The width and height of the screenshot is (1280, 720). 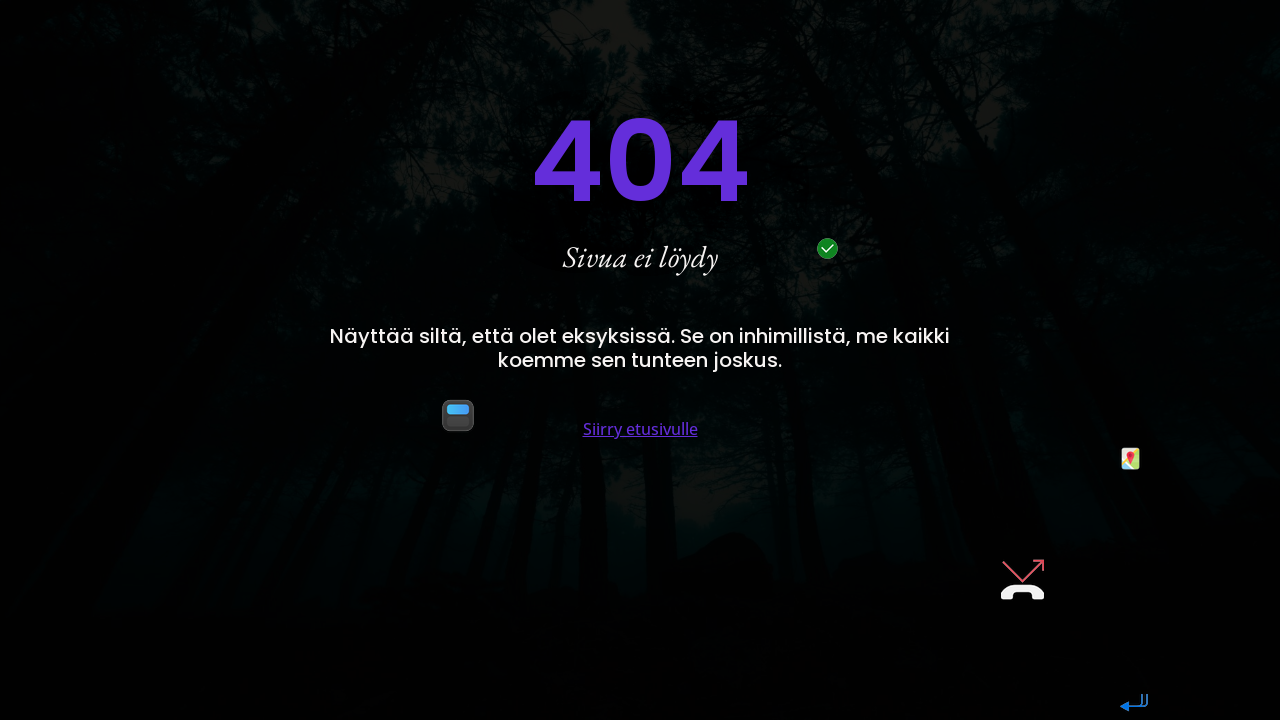 What do you see at coordinates (1022, 579) in the screenshot?
I see `indicates a missed incoming call` at bounding box center [1022, 579].